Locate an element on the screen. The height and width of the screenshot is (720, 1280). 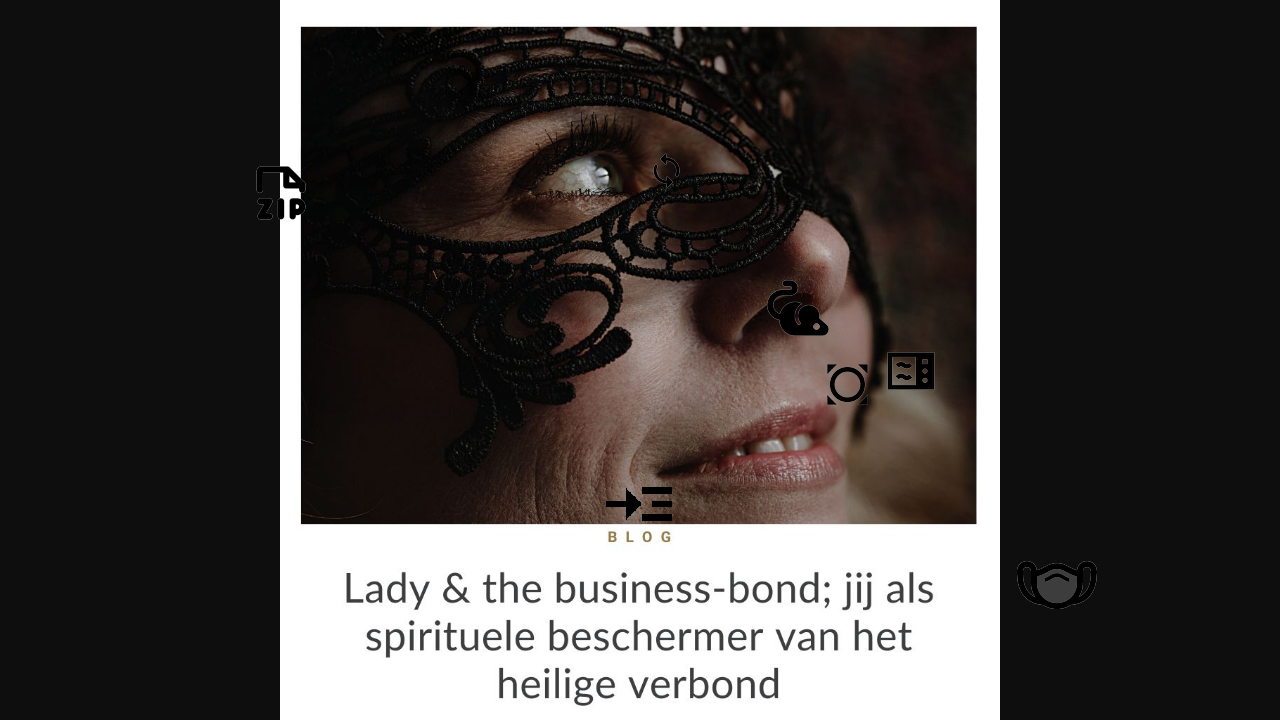
sync data across devices is located at coordinates (666, 170).